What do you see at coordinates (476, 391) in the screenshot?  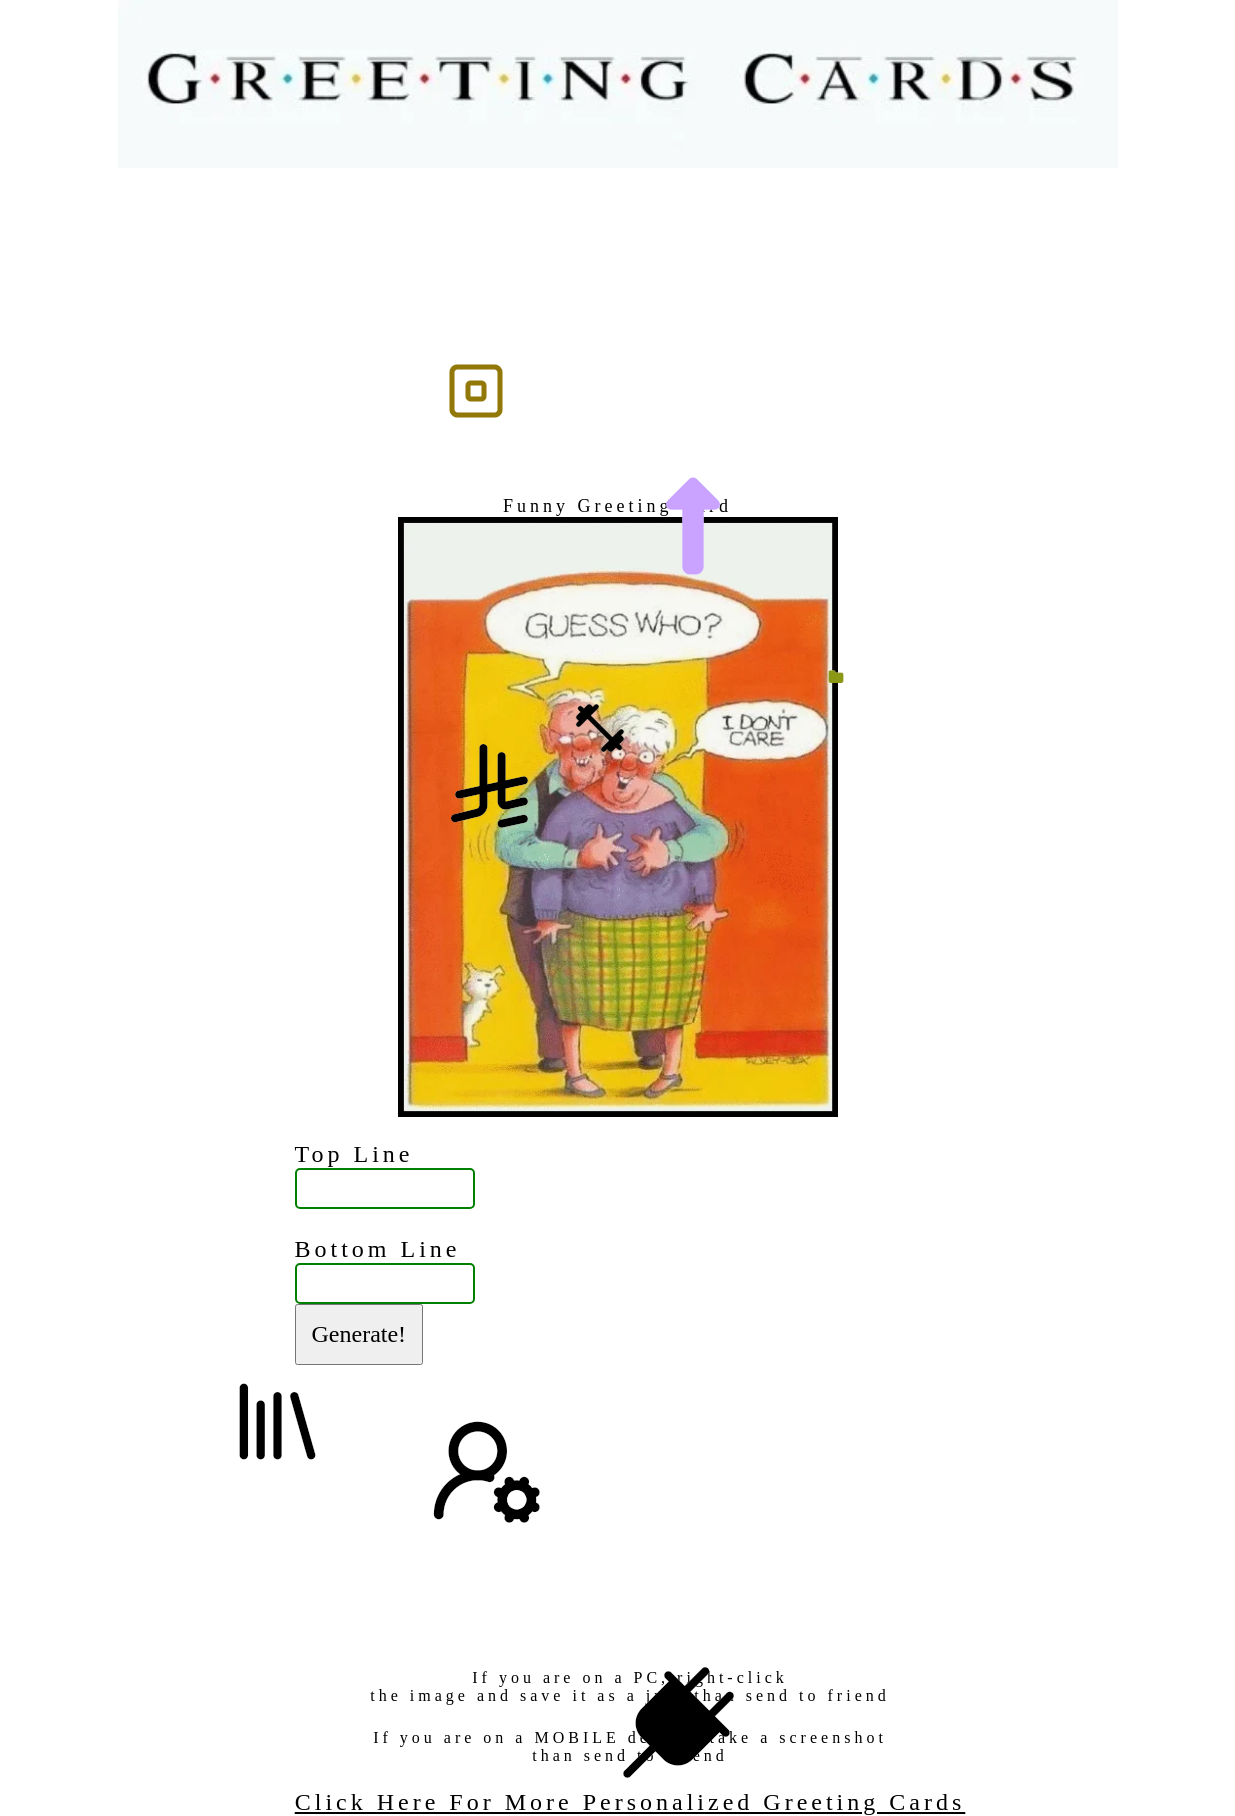 I see `stop media playback` at bounding box center [476, 391].